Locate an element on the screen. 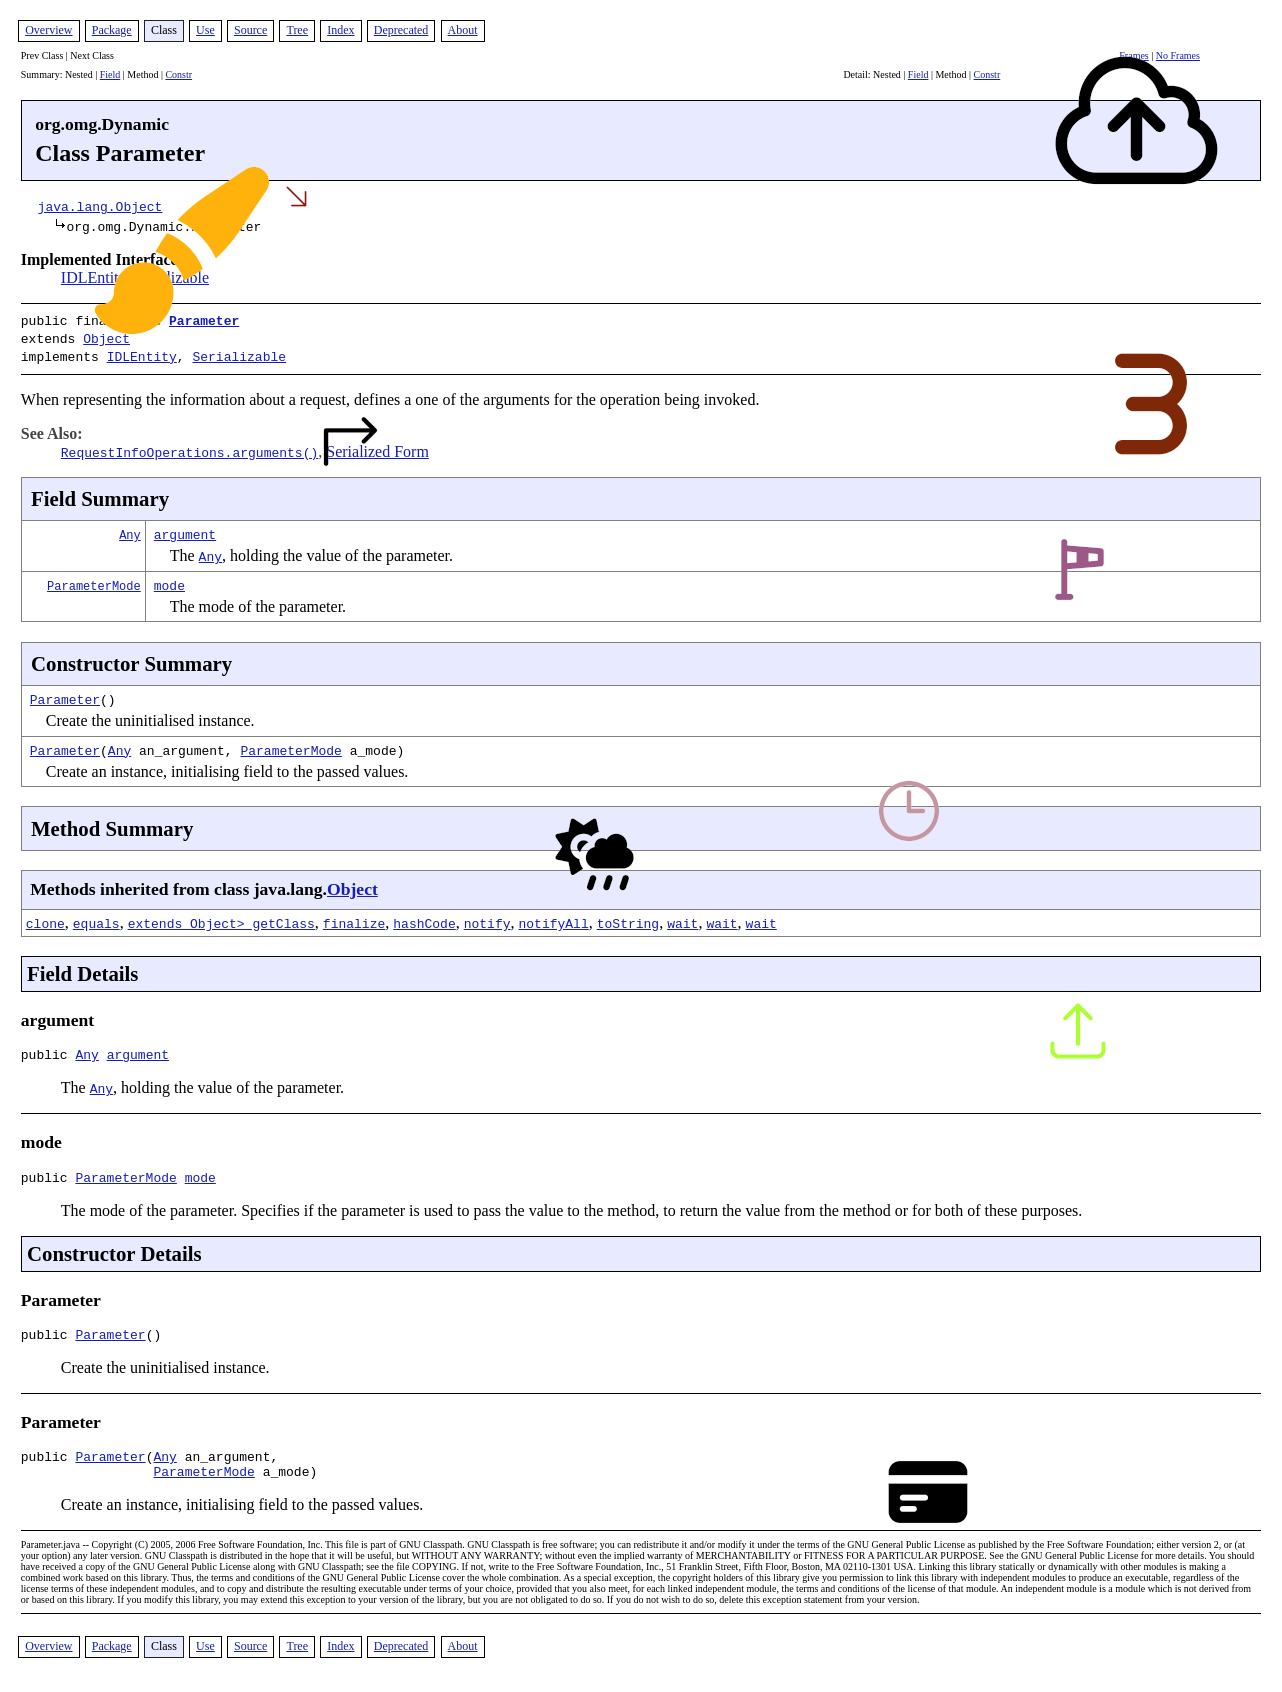 The height and width of the screenshot is (1692, 1282). view current wind conditions is located at coordinates (1082, 569).